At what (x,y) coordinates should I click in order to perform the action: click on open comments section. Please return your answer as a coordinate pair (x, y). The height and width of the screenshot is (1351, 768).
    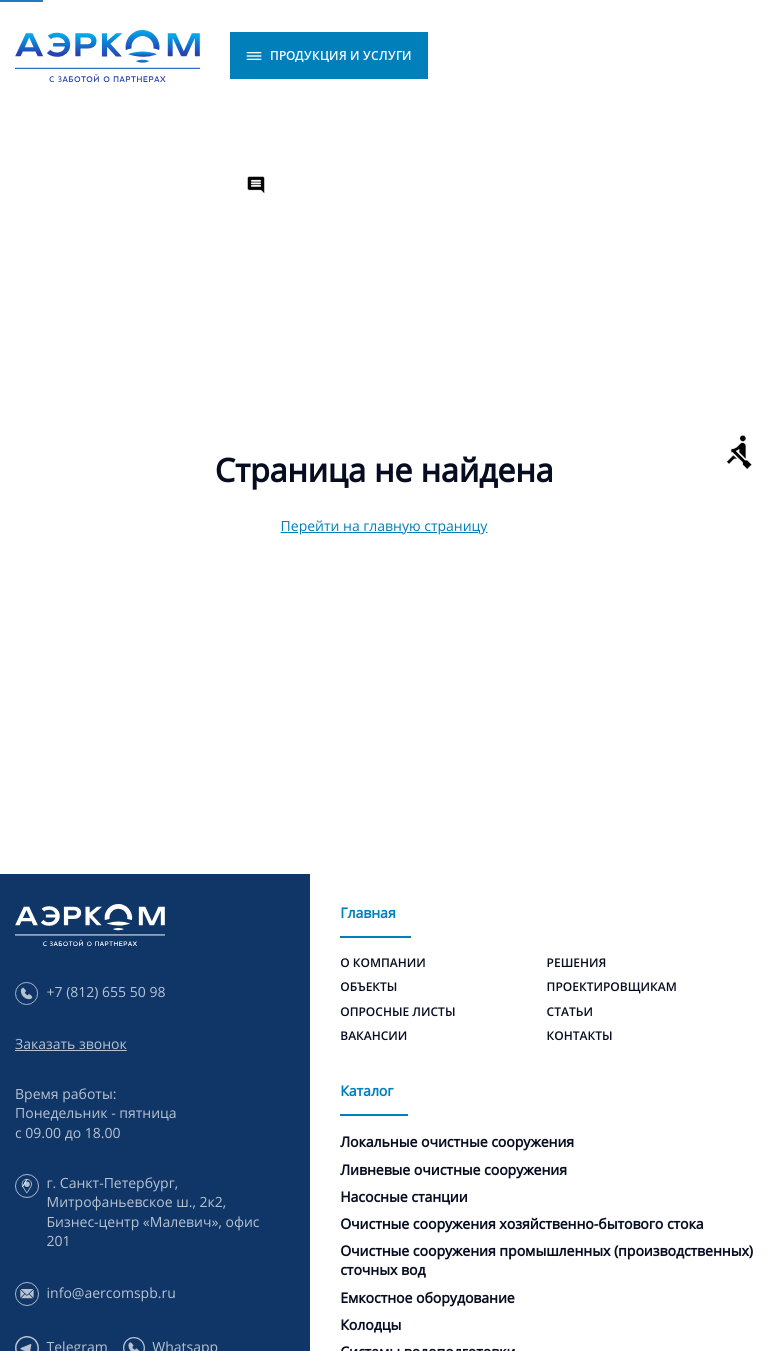
    Looking at the image, I should click on (256, 185).